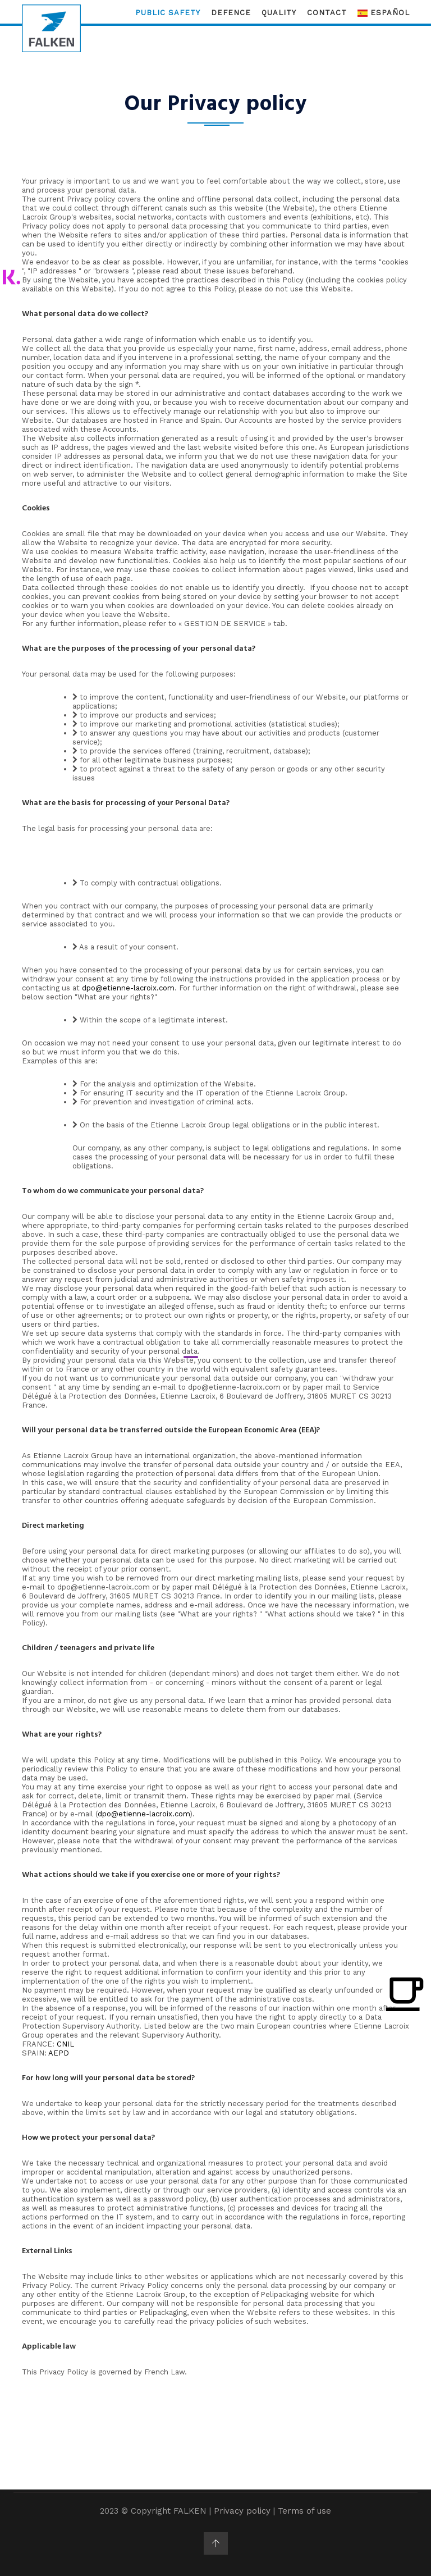 The width and height of the screenshot is (431, 2576). What do you see at coordinates (11, 277) in the screenshot?
I see `pay with Klarna at checkout` at bounding box center [11, 277].